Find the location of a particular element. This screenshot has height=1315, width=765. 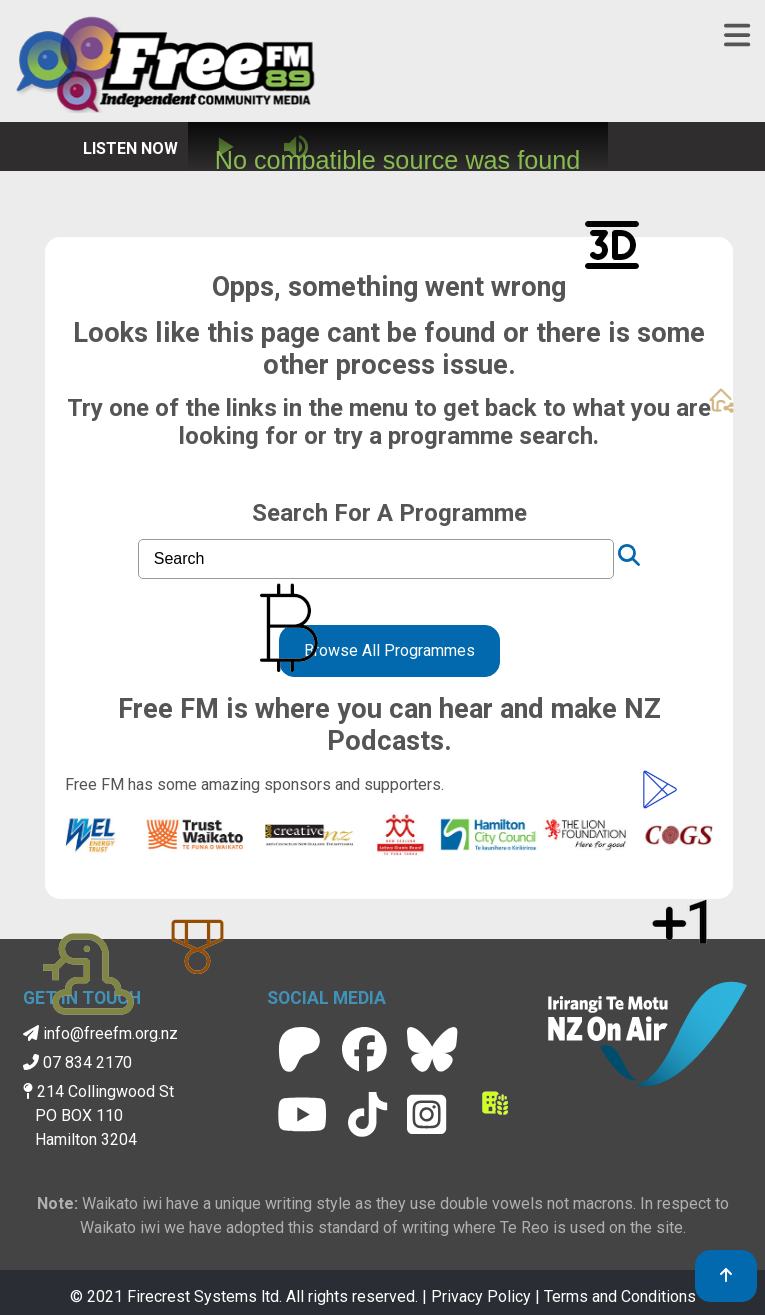

share your home address or location is located at coordinates (721, 400).